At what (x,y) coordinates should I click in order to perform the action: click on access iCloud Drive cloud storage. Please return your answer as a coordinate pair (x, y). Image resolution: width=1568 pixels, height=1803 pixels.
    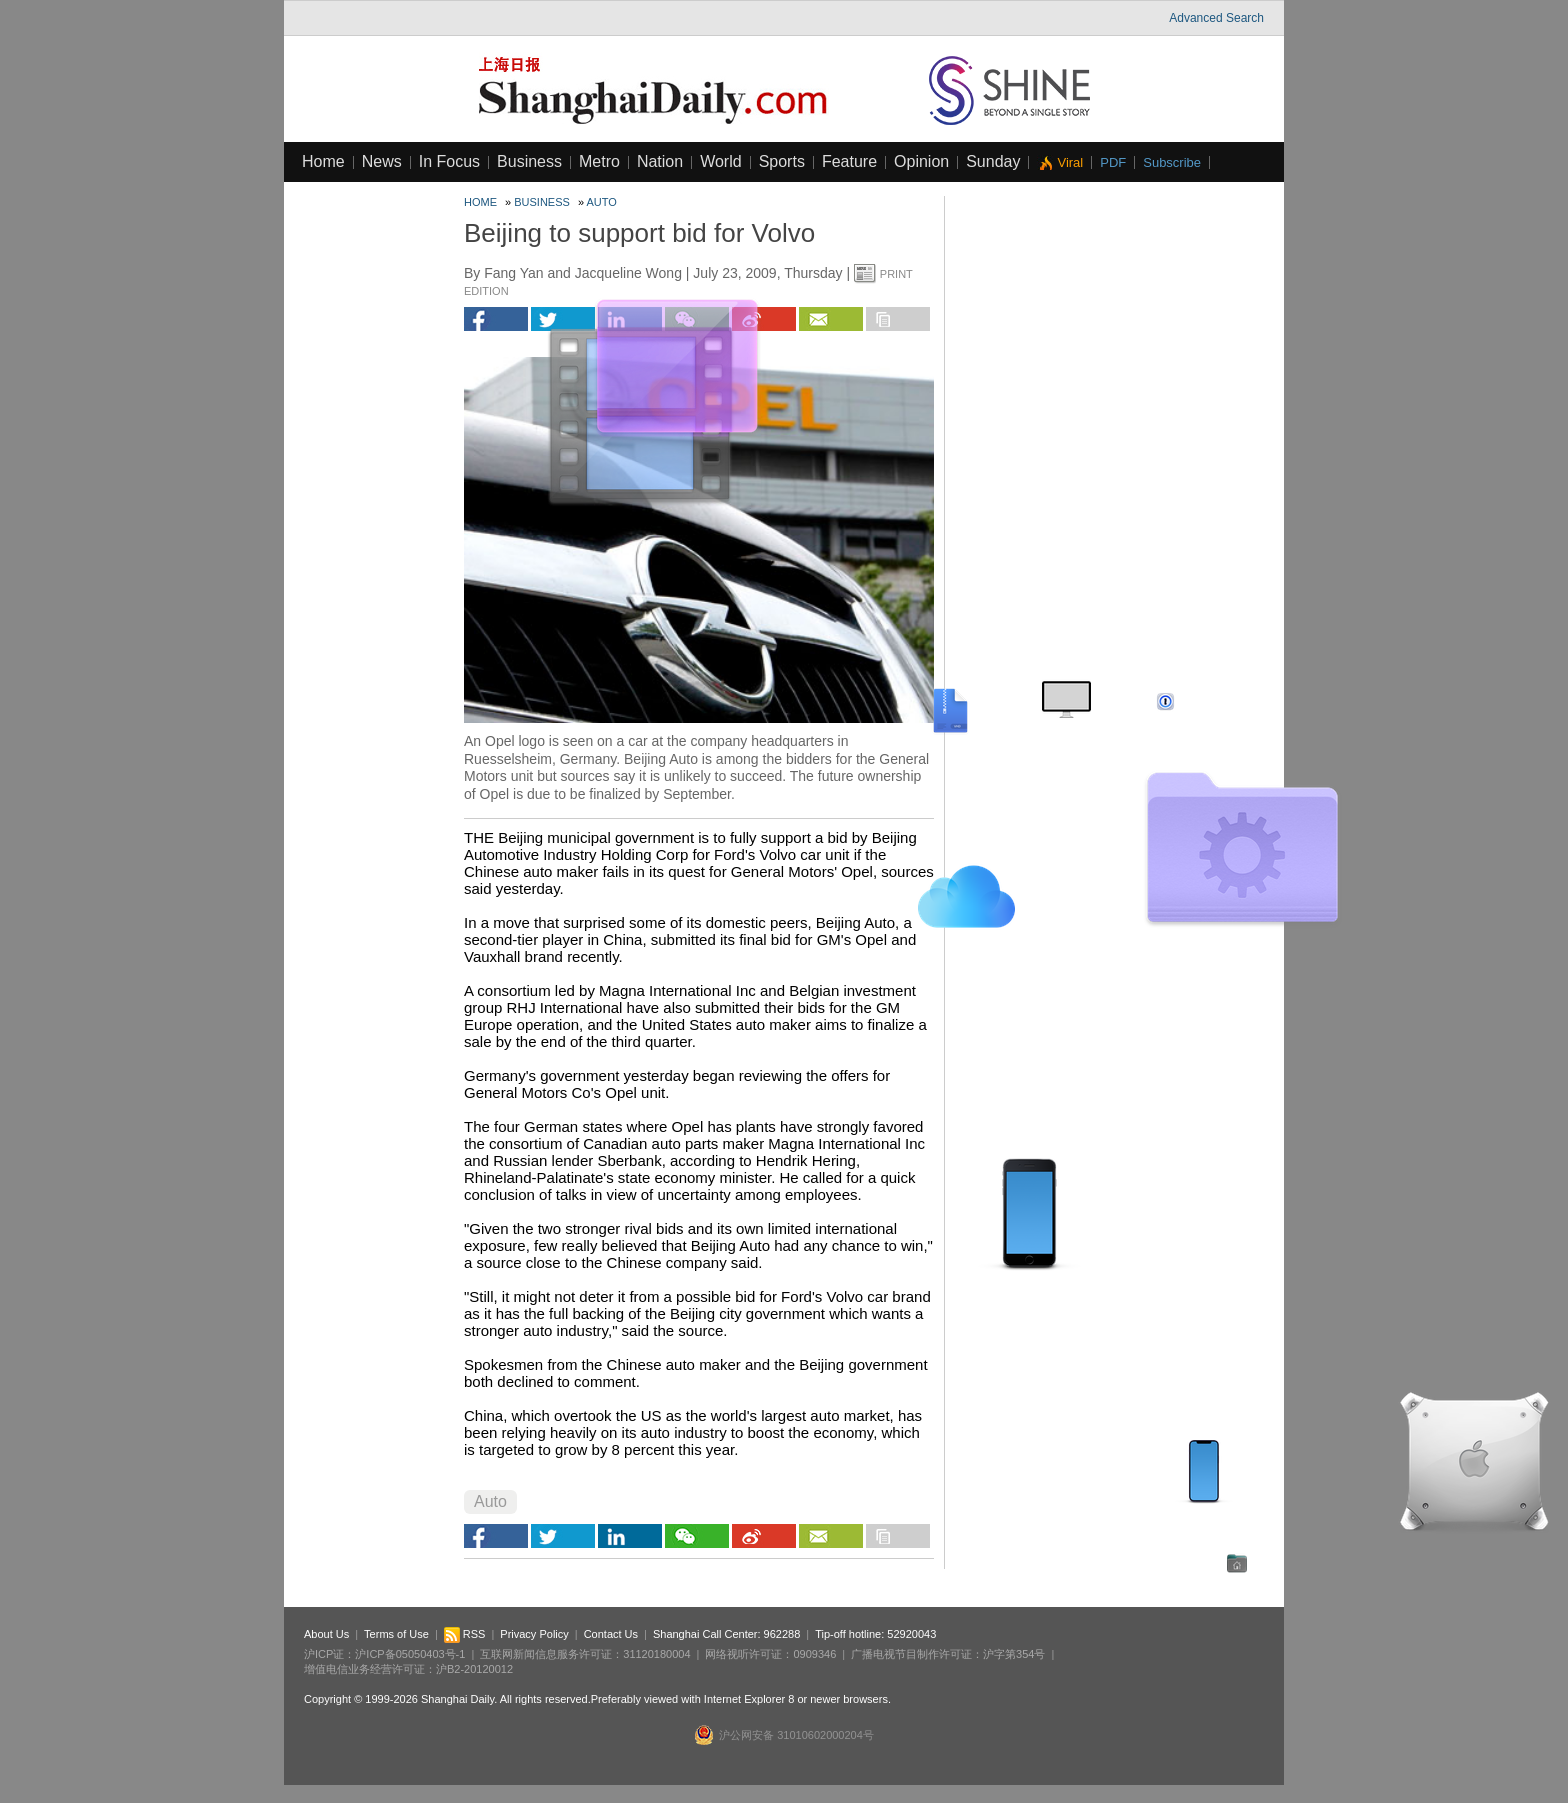
    Looking at the image, I should click on (966, 896).